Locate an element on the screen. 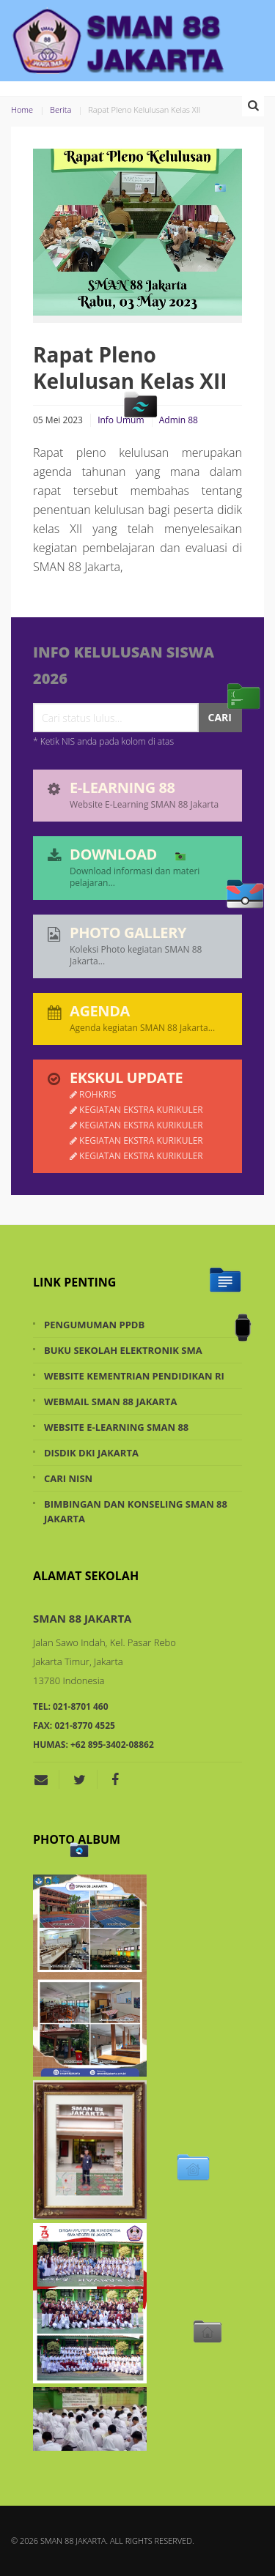 The width and height of the screenshot is (275, 2576). folder containing windows insider or beta system files is located at coordinates (243, 697).